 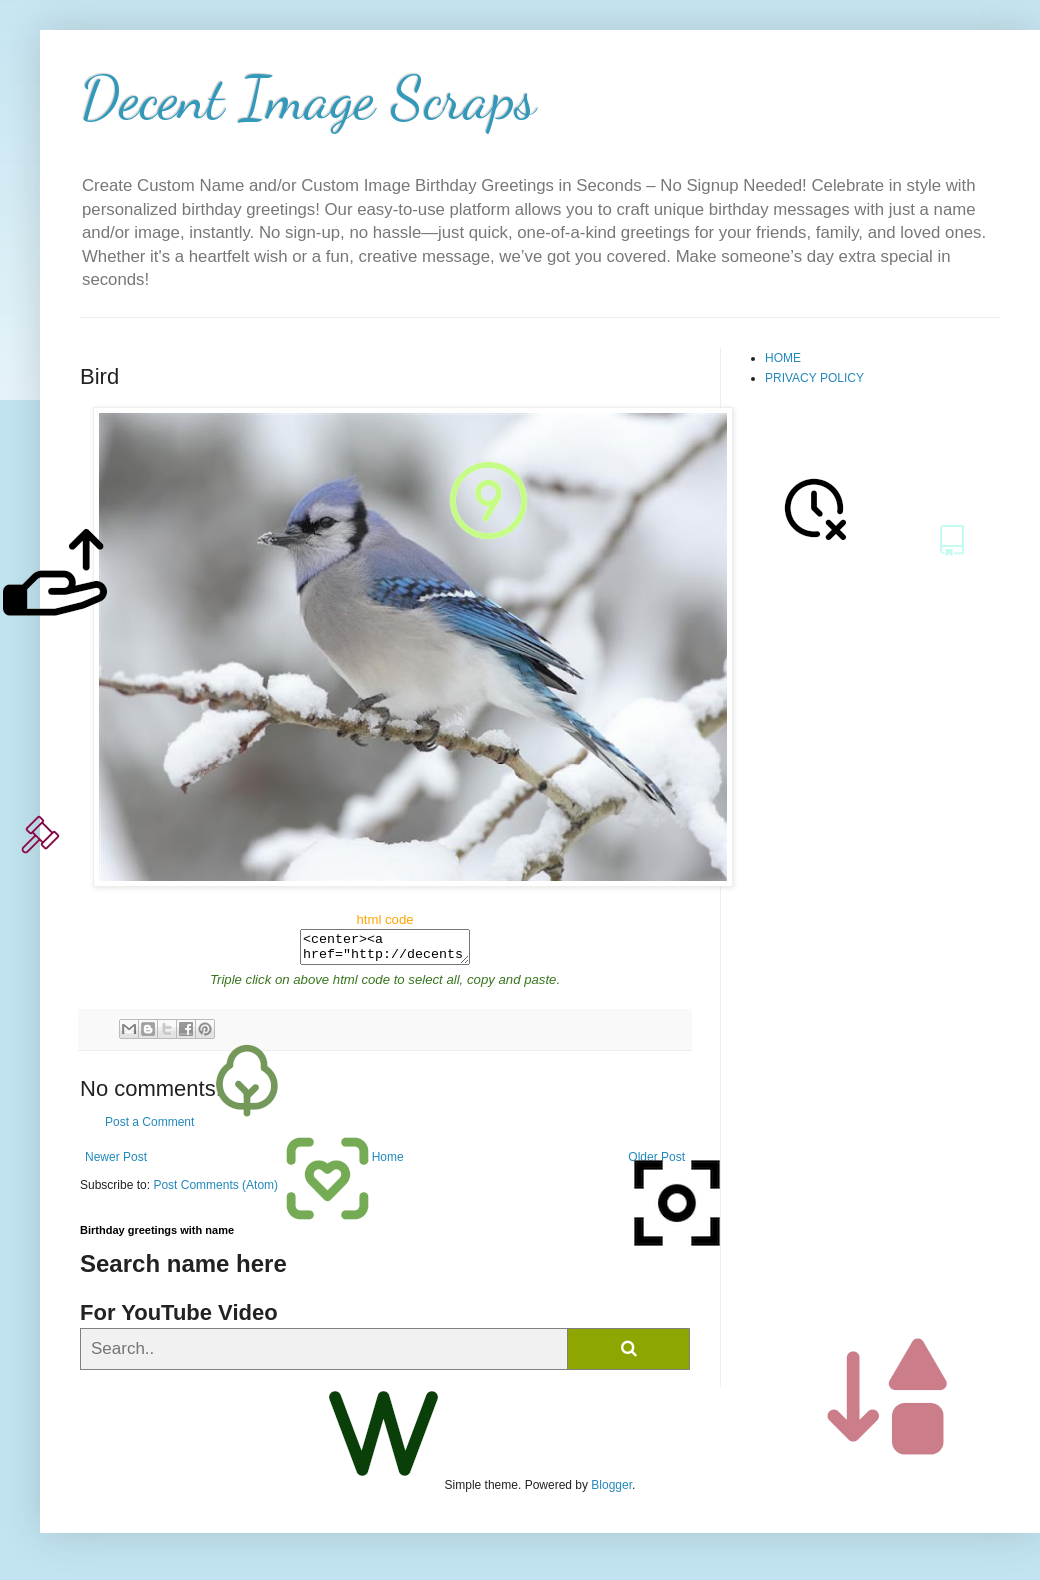 What do you see at coordinates (247, 1079) in the screenshot?
I see `indicates garden or landscaping section` at bounding box center [247, 1079].